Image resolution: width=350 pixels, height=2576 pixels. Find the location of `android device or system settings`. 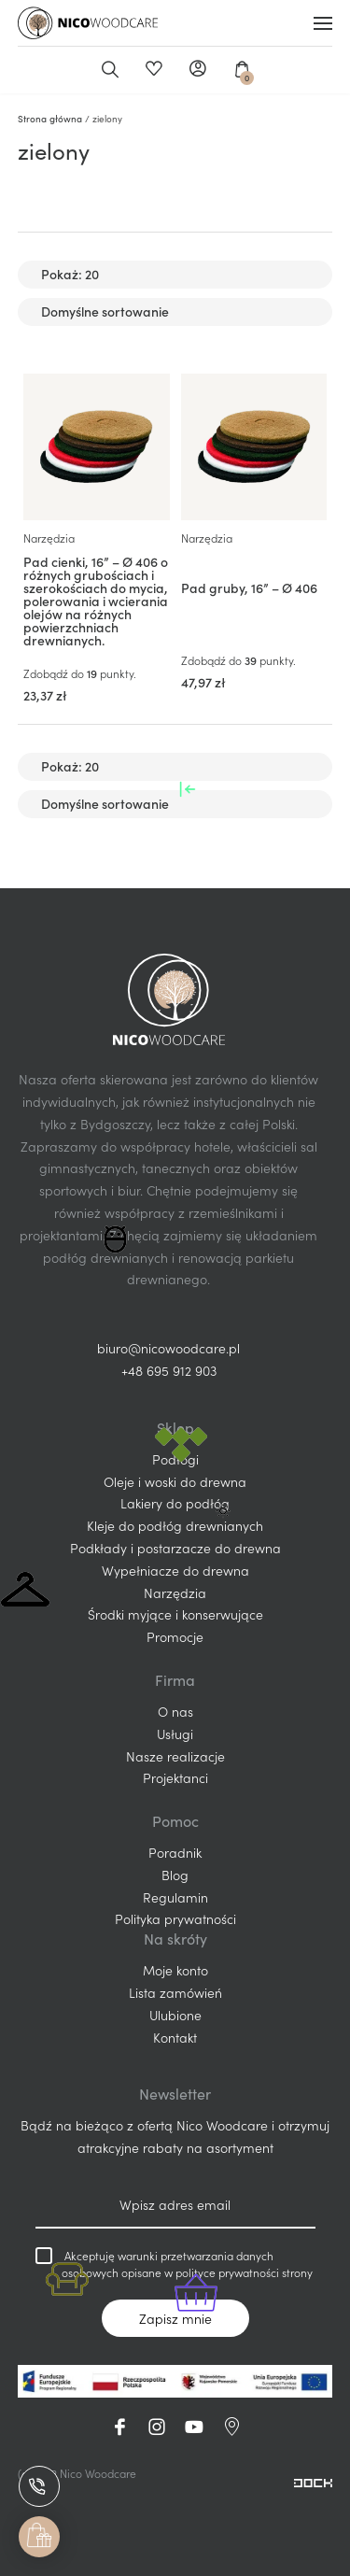

android device or system settings is located at coordinates (115, 1238).